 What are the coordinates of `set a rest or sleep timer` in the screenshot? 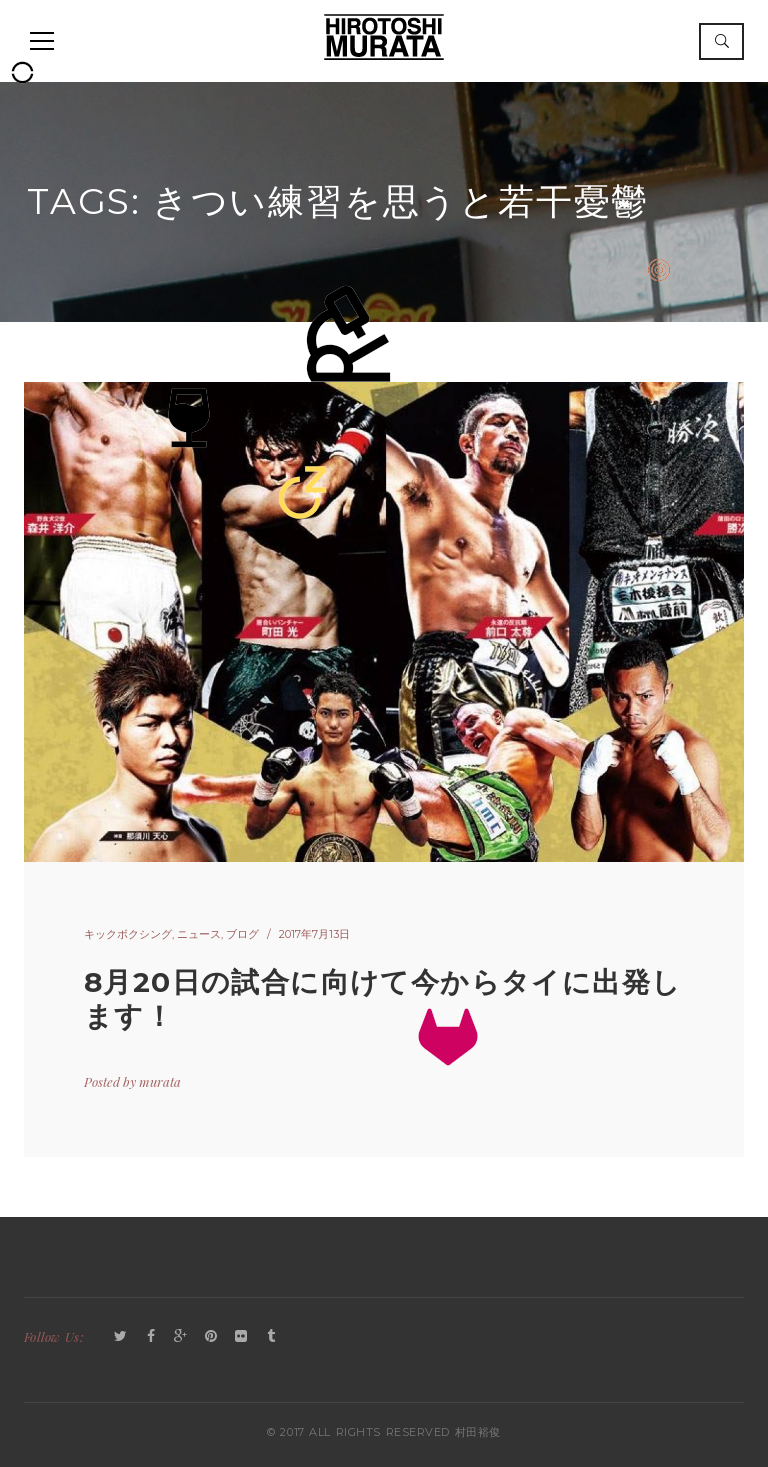 It's located at (302, 492).